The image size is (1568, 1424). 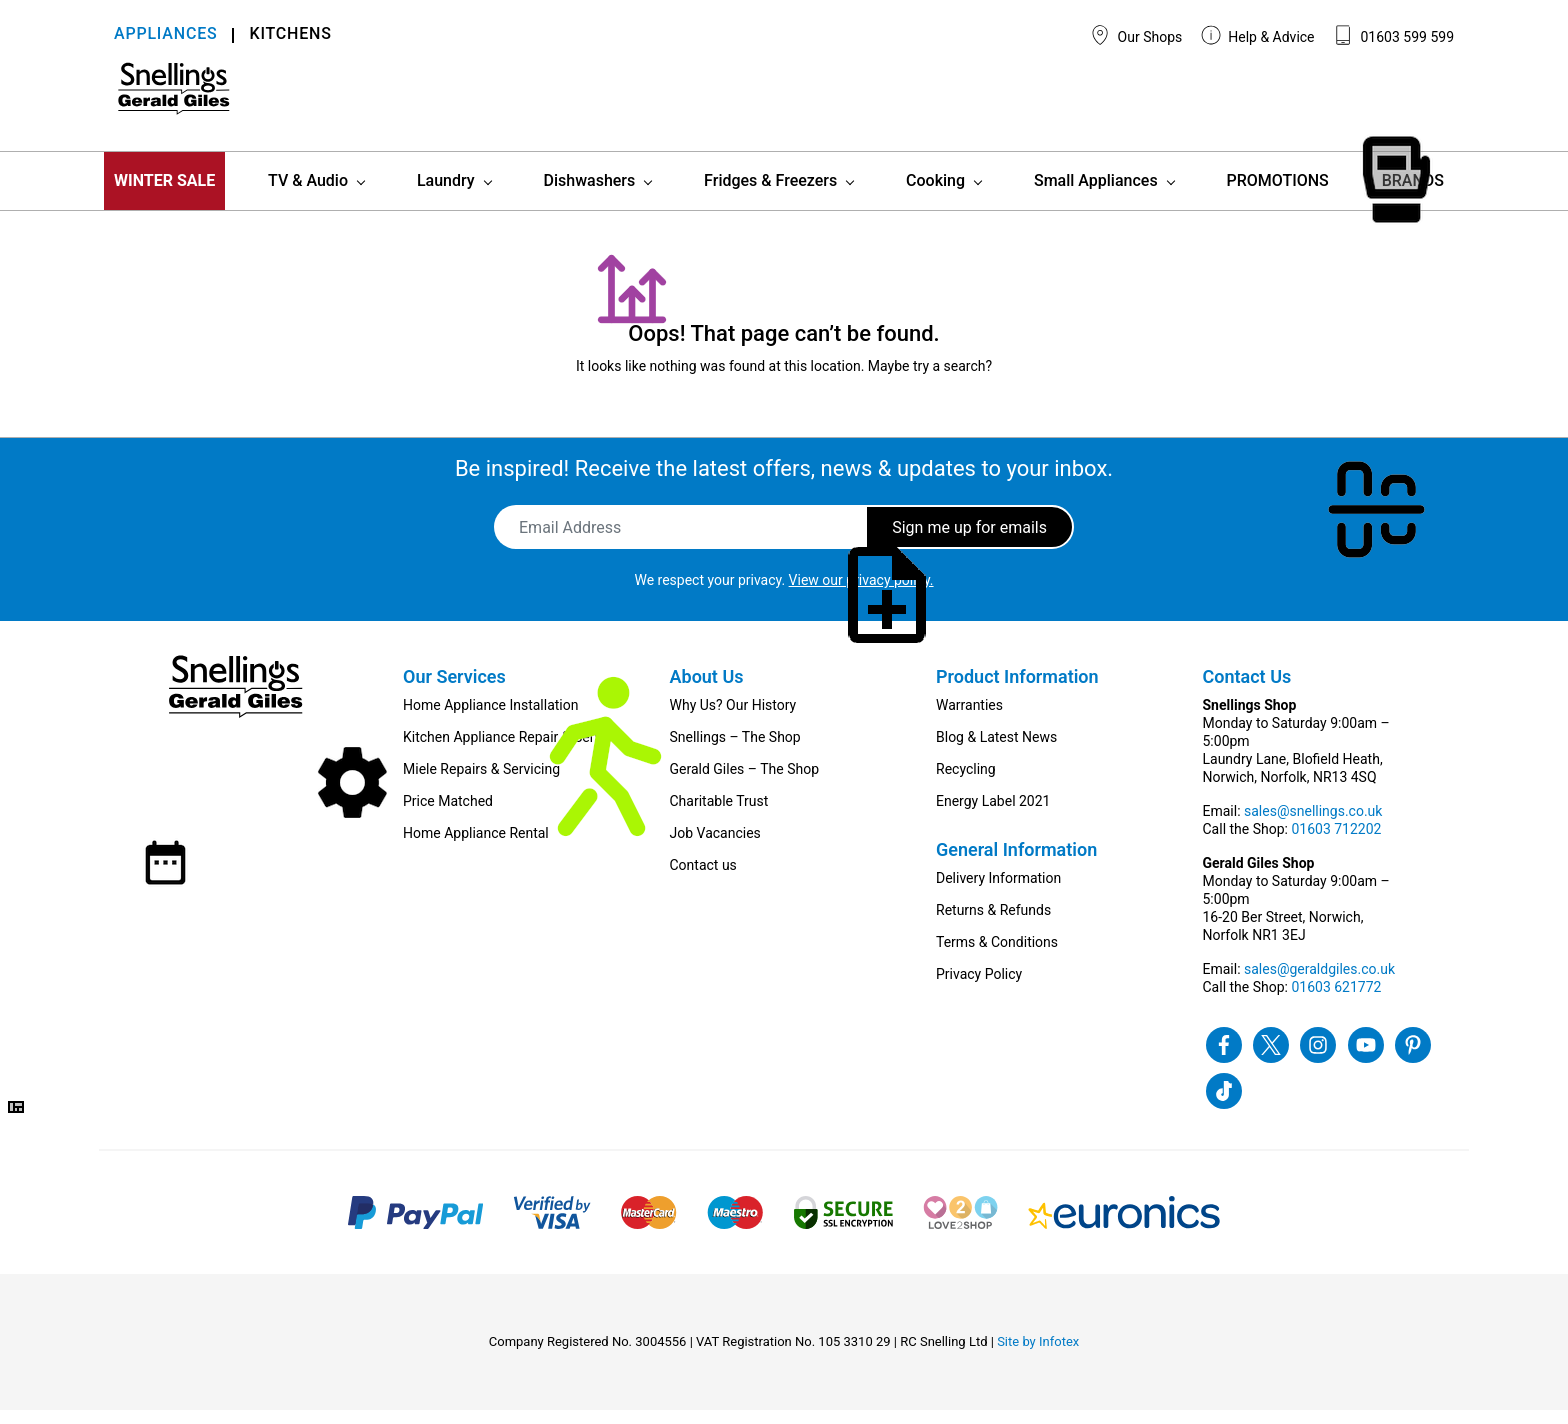 I want to click on access app or system settings, so click(x=352, y=782).